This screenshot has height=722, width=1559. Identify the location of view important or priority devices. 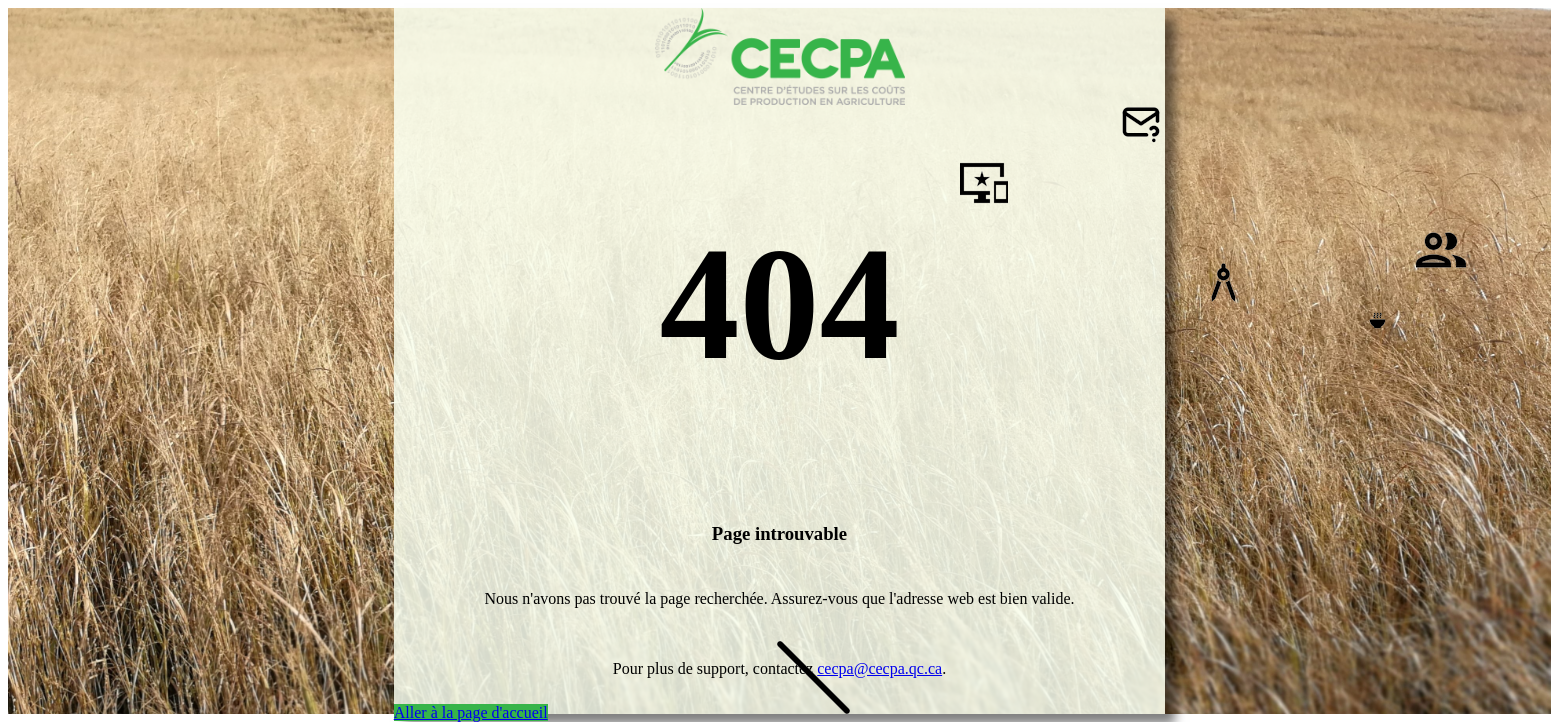
(984, 183).